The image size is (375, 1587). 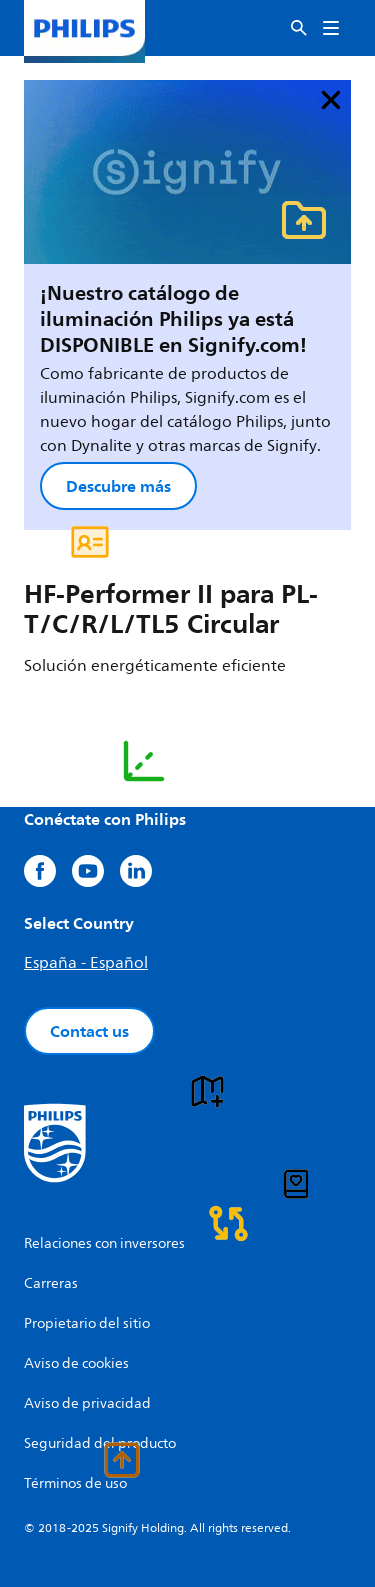 I want to click on view code differences between branches, so click(x=228, y=1223).